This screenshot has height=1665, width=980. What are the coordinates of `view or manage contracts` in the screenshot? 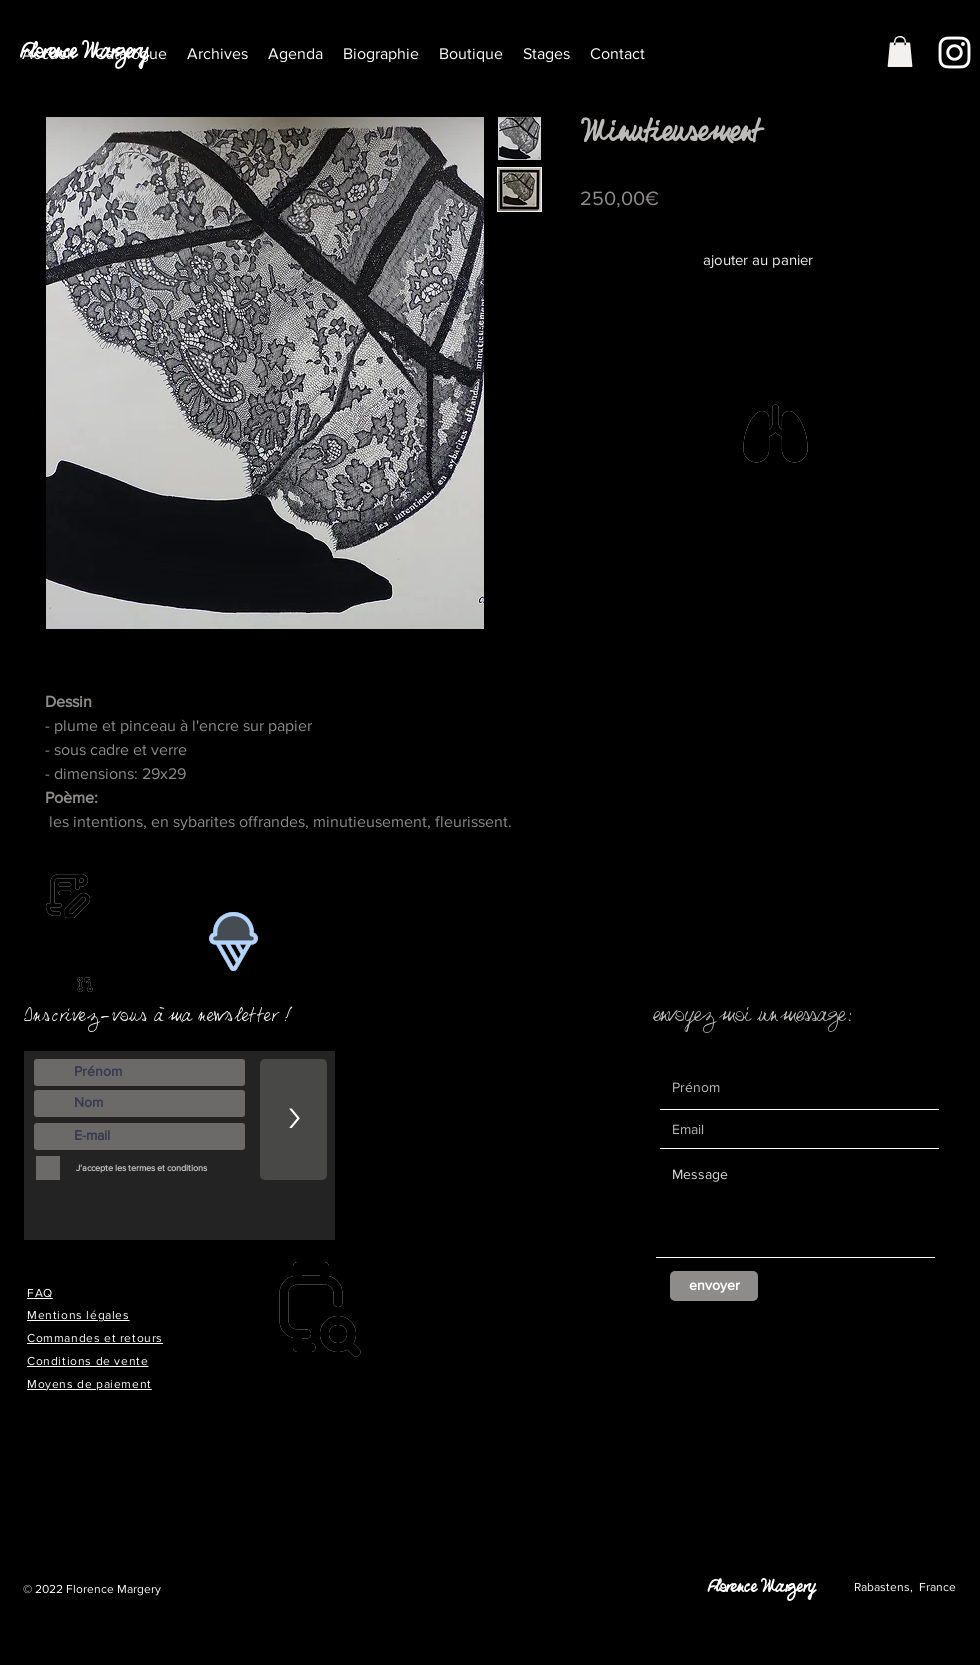 It's located at (67, 895).